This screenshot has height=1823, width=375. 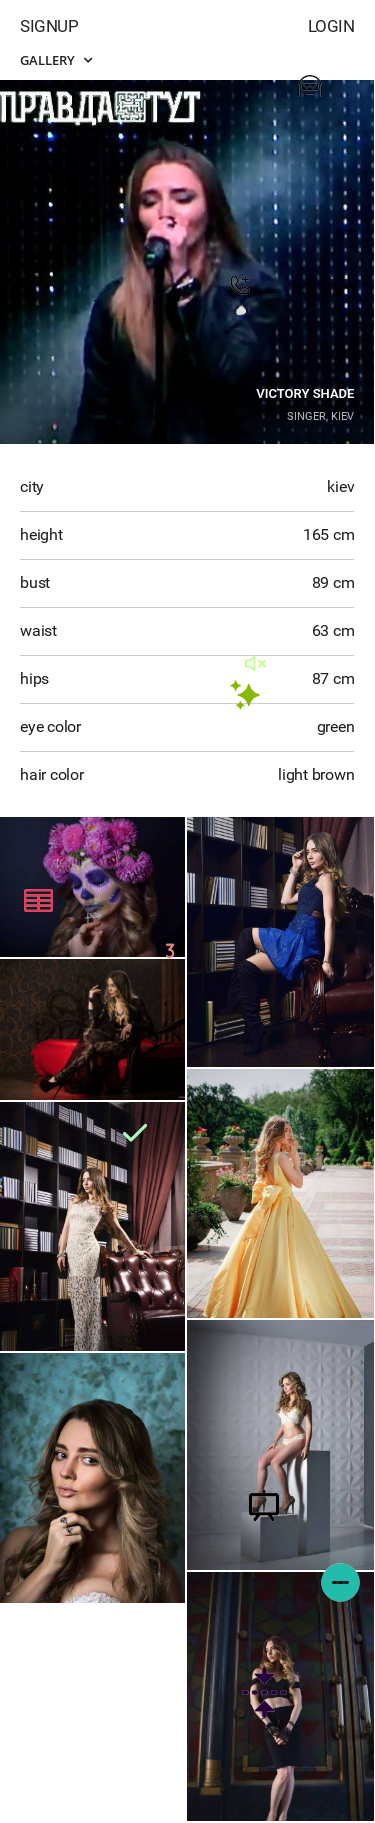 I want to click on collapse or hide content section, so click(x=264, y=1692).